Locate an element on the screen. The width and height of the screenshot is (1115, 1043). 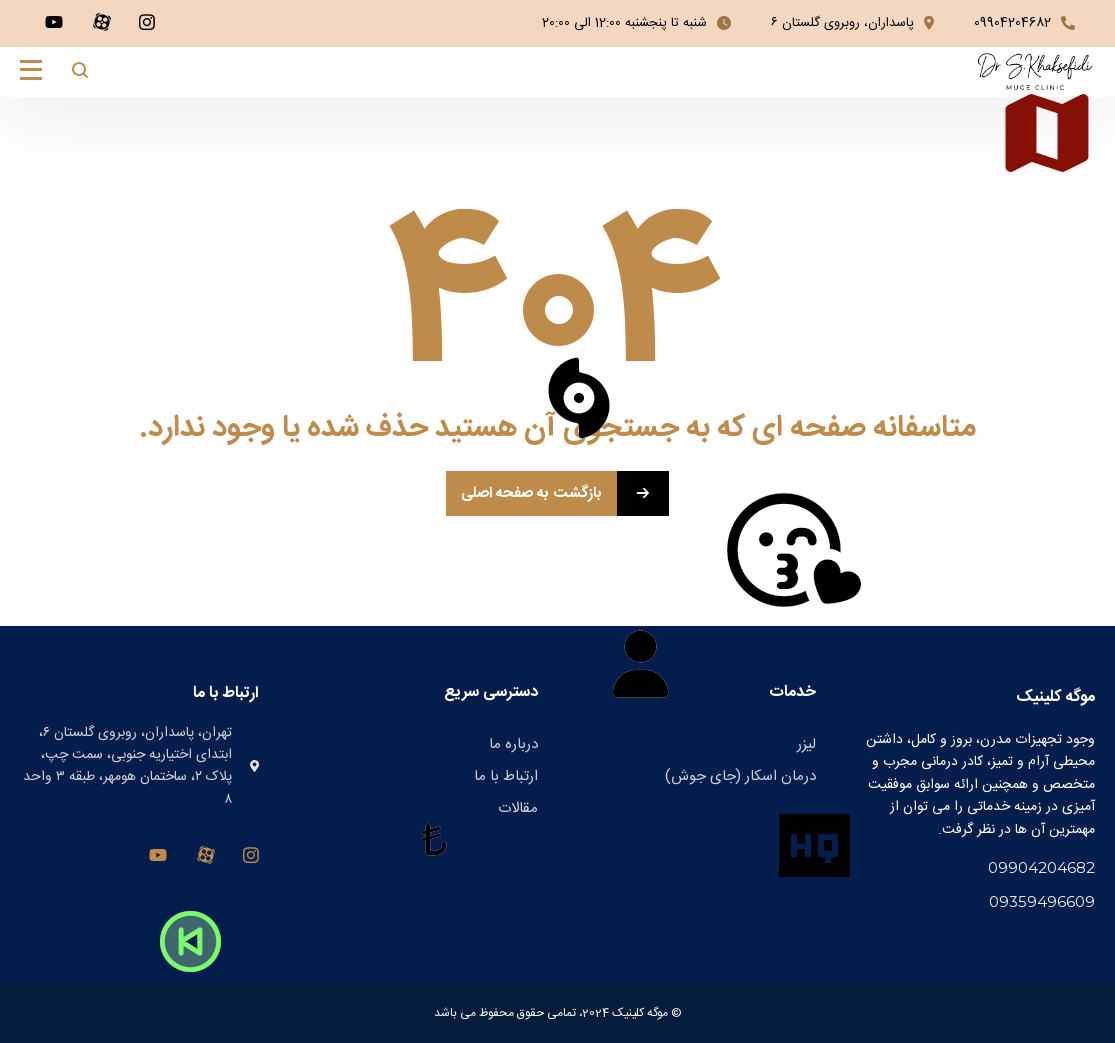
indicates price or payment in Turkish lira is located at coordinates (432, 839).